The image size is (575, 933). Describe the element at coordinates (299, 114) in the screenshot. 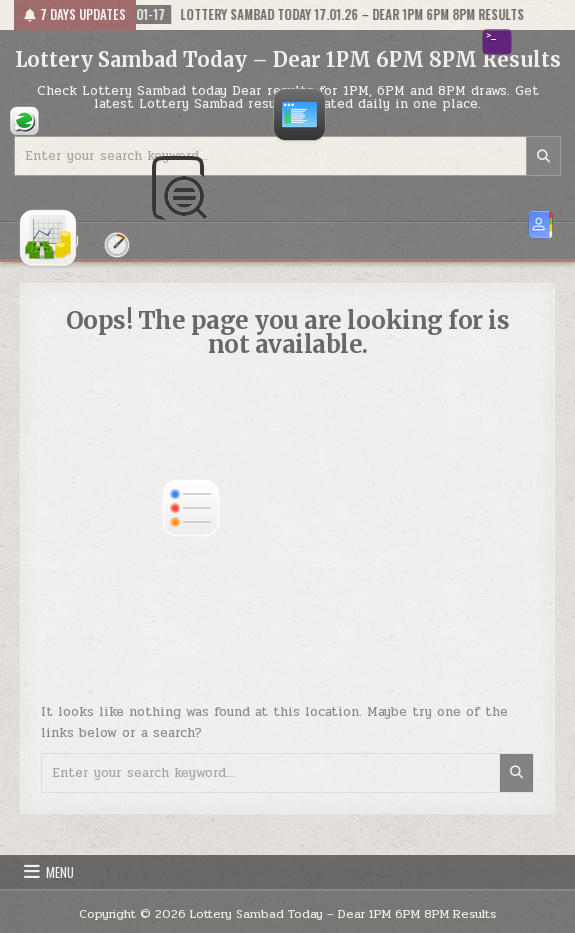

I see `open system startup preferences` at that location.